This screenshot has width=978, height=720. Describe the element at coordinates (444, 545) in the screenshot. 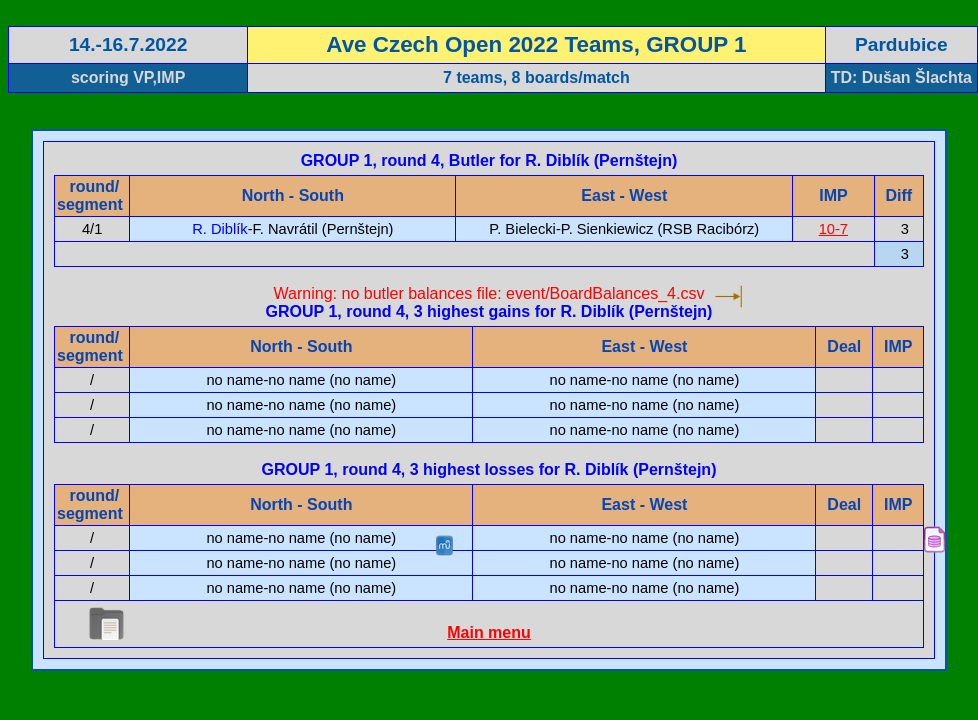

I see `a MuseScore 3 music notation file` at that location.